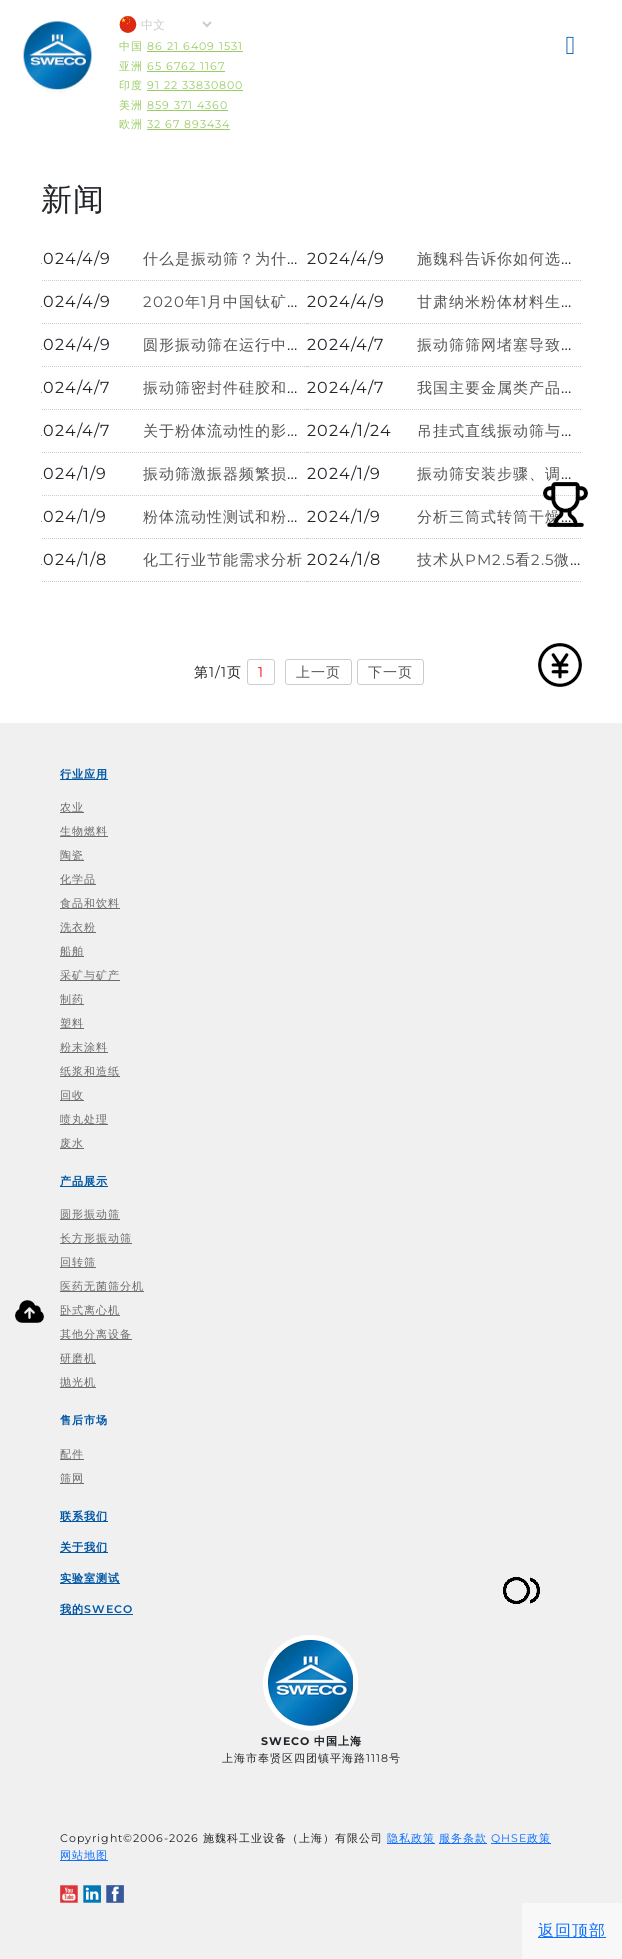 This screenshot has height=1959, width=622. I want to click on view achievements or awards, so click(565, 504).